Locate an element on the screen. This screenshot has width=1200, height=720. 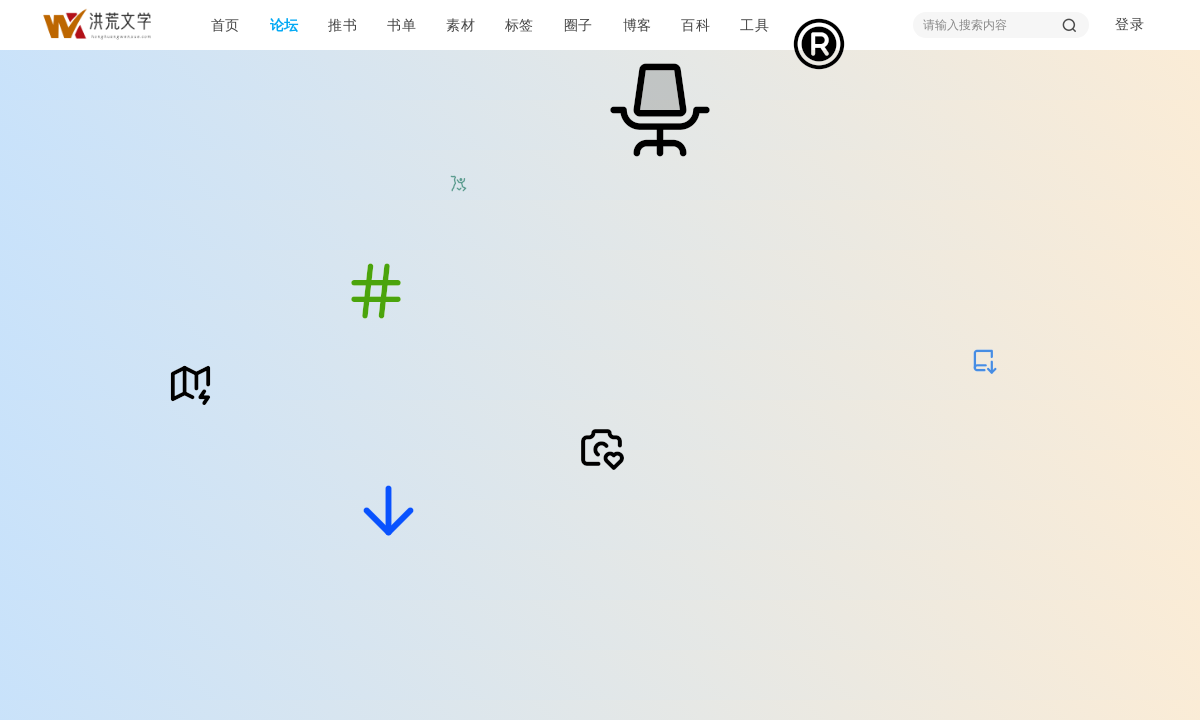
find nearby charging stations is located at coordinates (190, 383).